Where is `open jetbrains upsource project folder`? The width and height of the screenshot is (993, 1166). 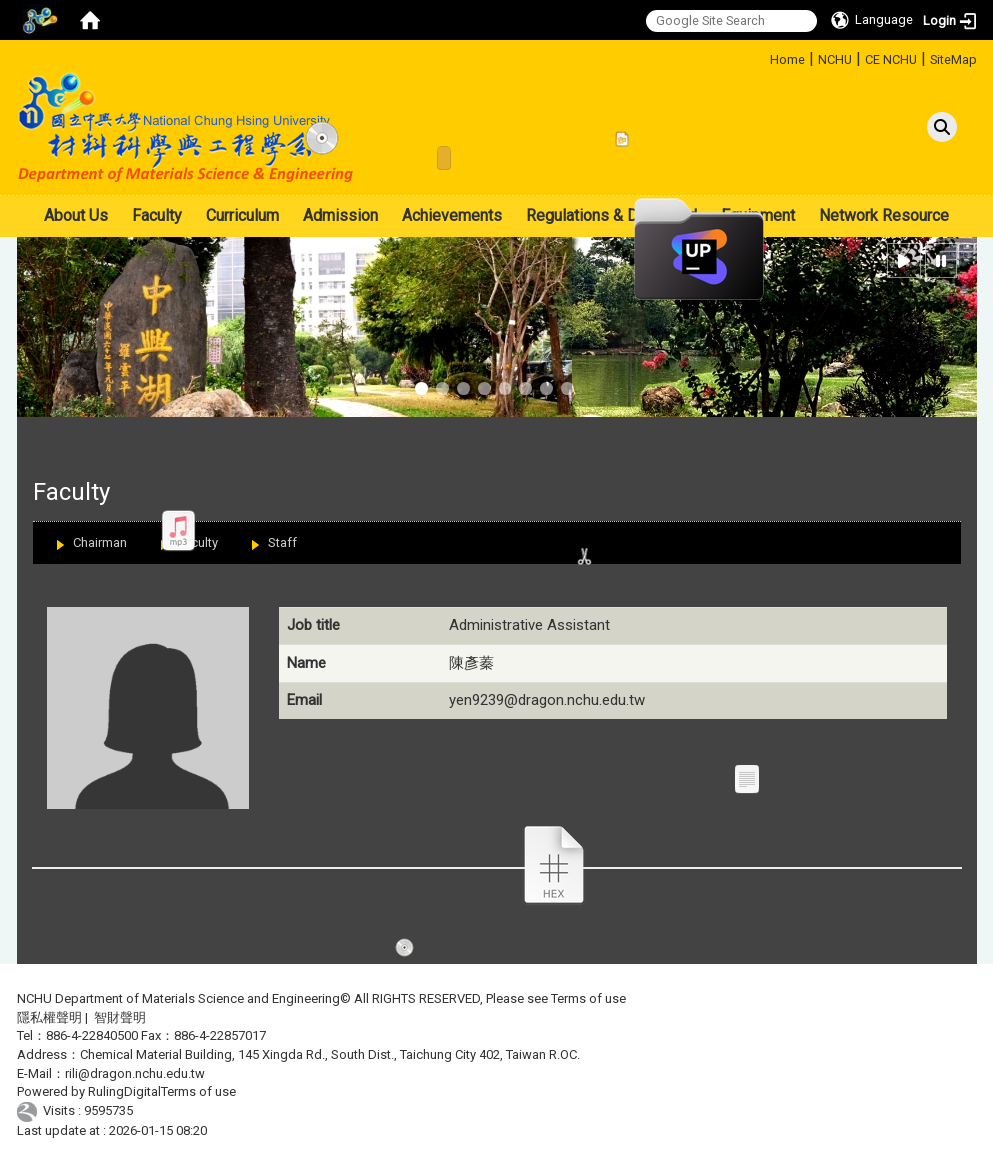
open jetbrains upsource project folder is located at coordinates (698, 252).